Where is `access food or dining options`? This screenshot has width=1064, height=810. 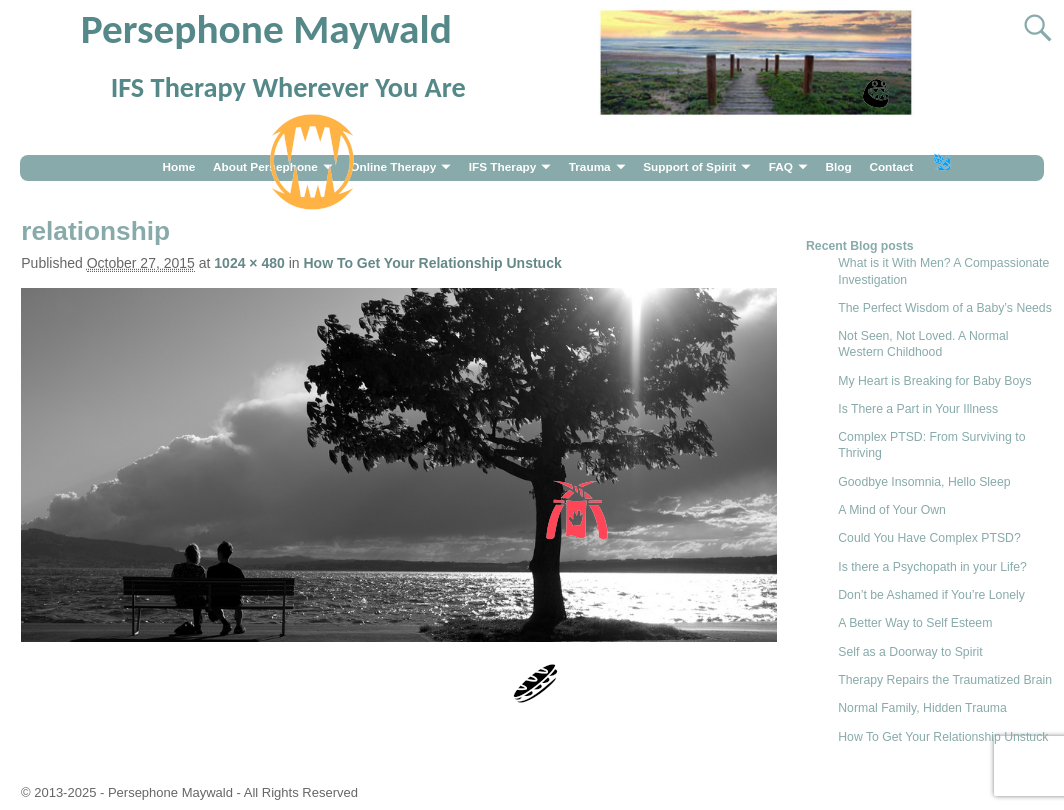 access food or dining options is located at coordinates (535, 683).